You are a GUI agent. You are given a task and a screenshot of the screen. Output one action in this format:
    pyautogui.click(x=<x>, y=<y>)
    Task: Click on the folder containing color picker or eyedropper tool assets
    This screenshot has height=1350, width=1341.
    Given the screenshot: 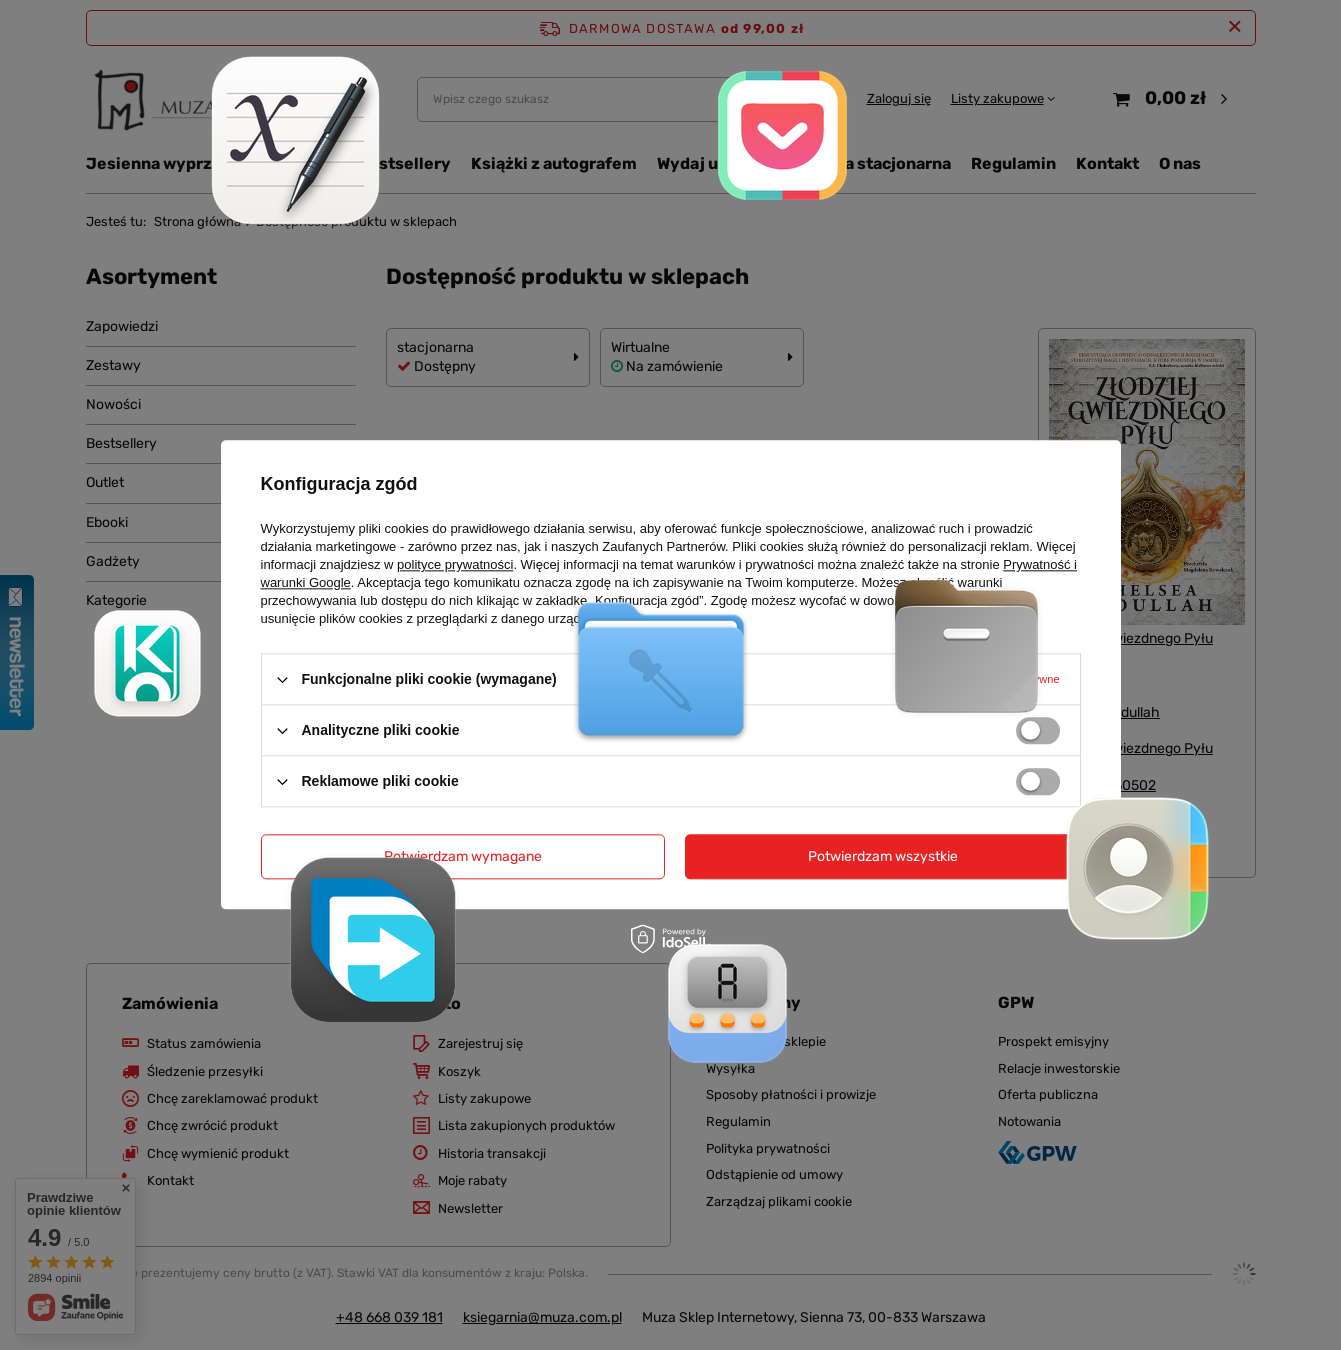 What is the action you would take?
    pyautogui.click(x=661, y=669)
    